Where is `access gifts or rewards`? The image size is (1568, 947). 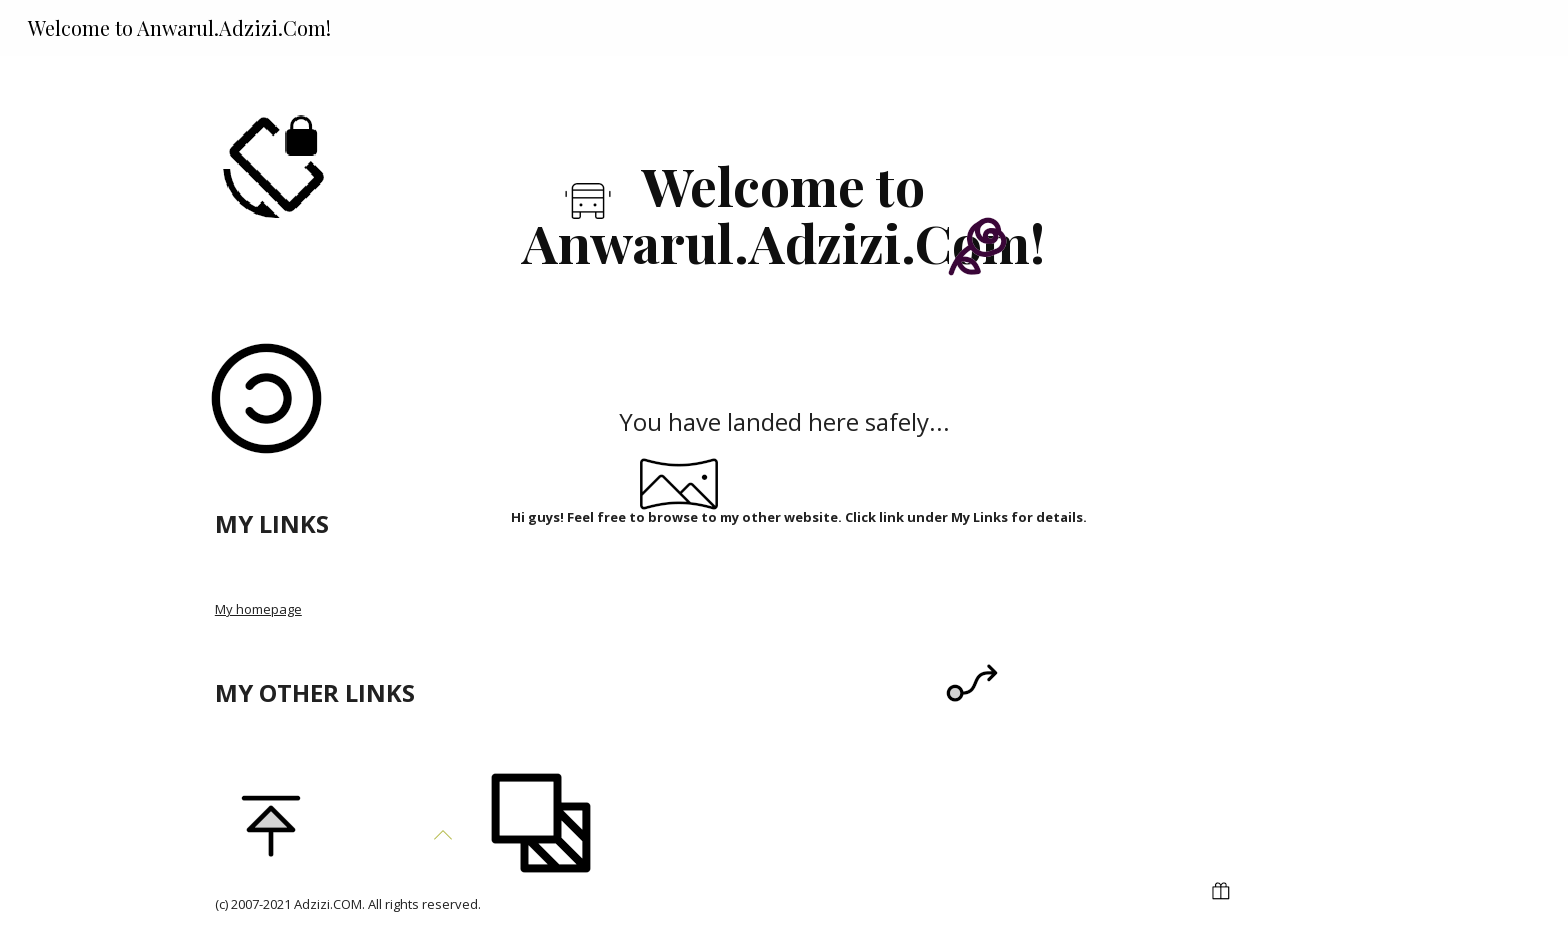 access gifts or rewards is located at coordinates (1221, 891).